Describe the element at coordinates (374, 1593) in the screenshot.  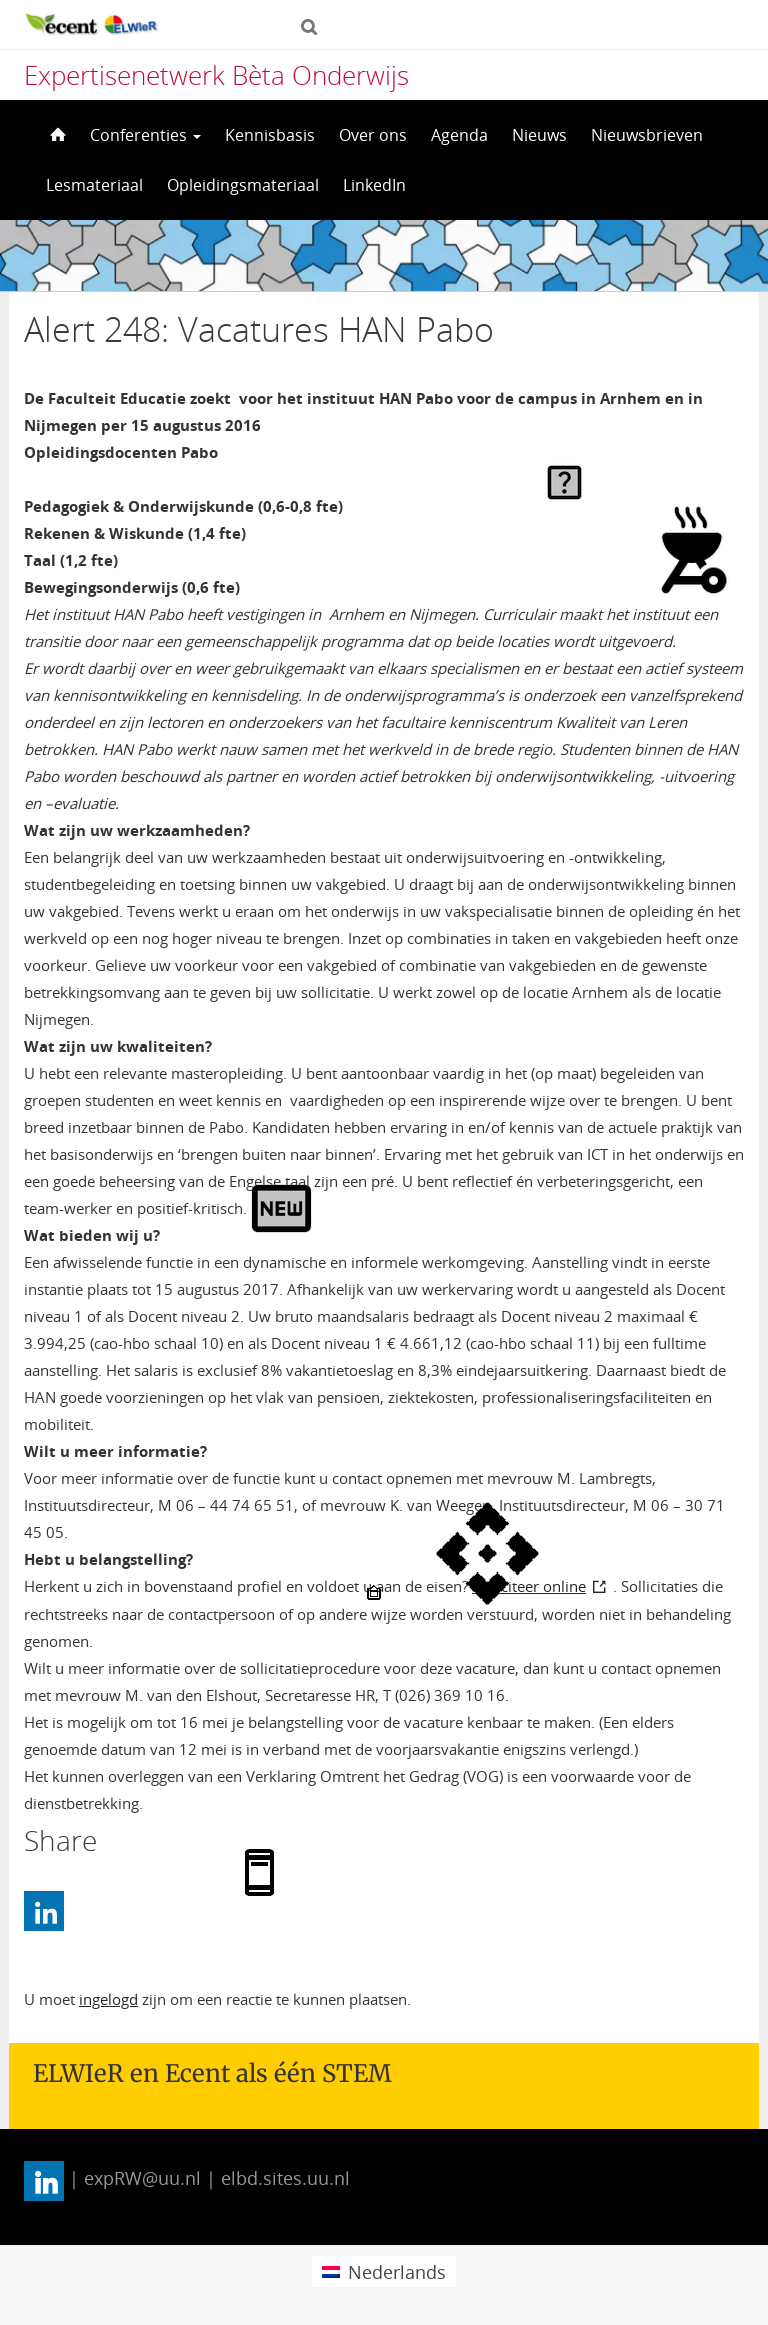
I see `view framed photos or artwork` at that location.